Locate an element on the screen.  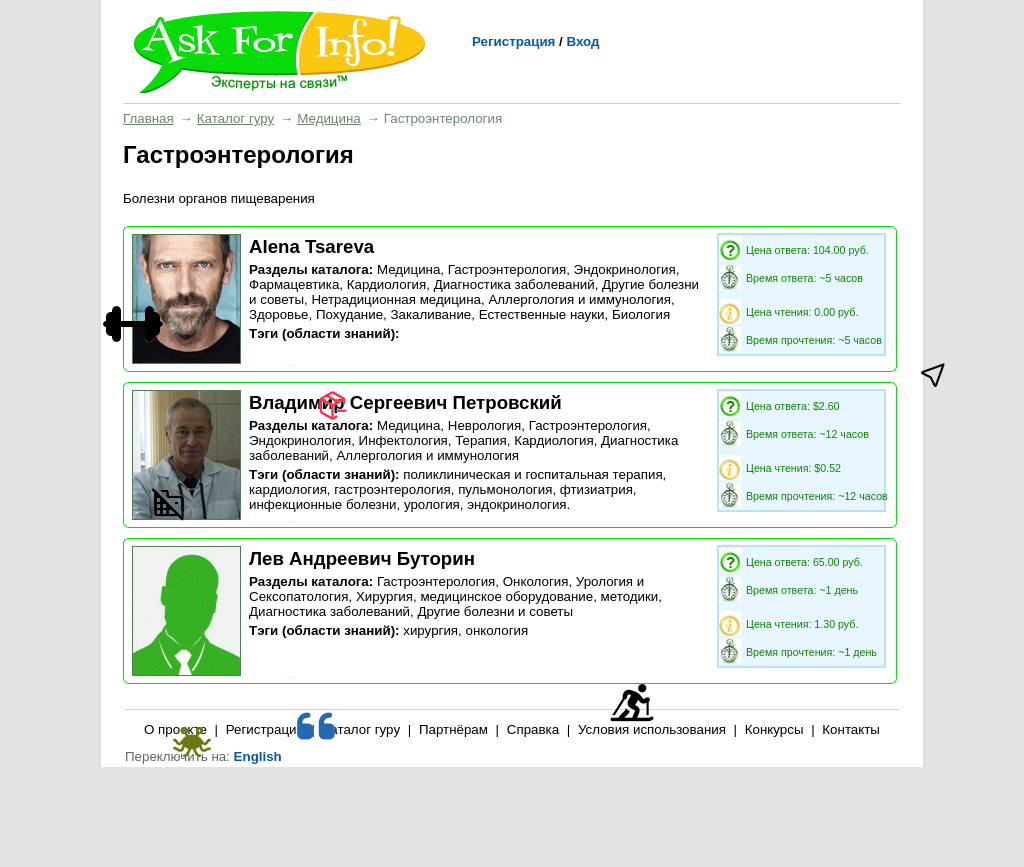
indicates a website or domain is unavailable is located at coordinates (169, 503).